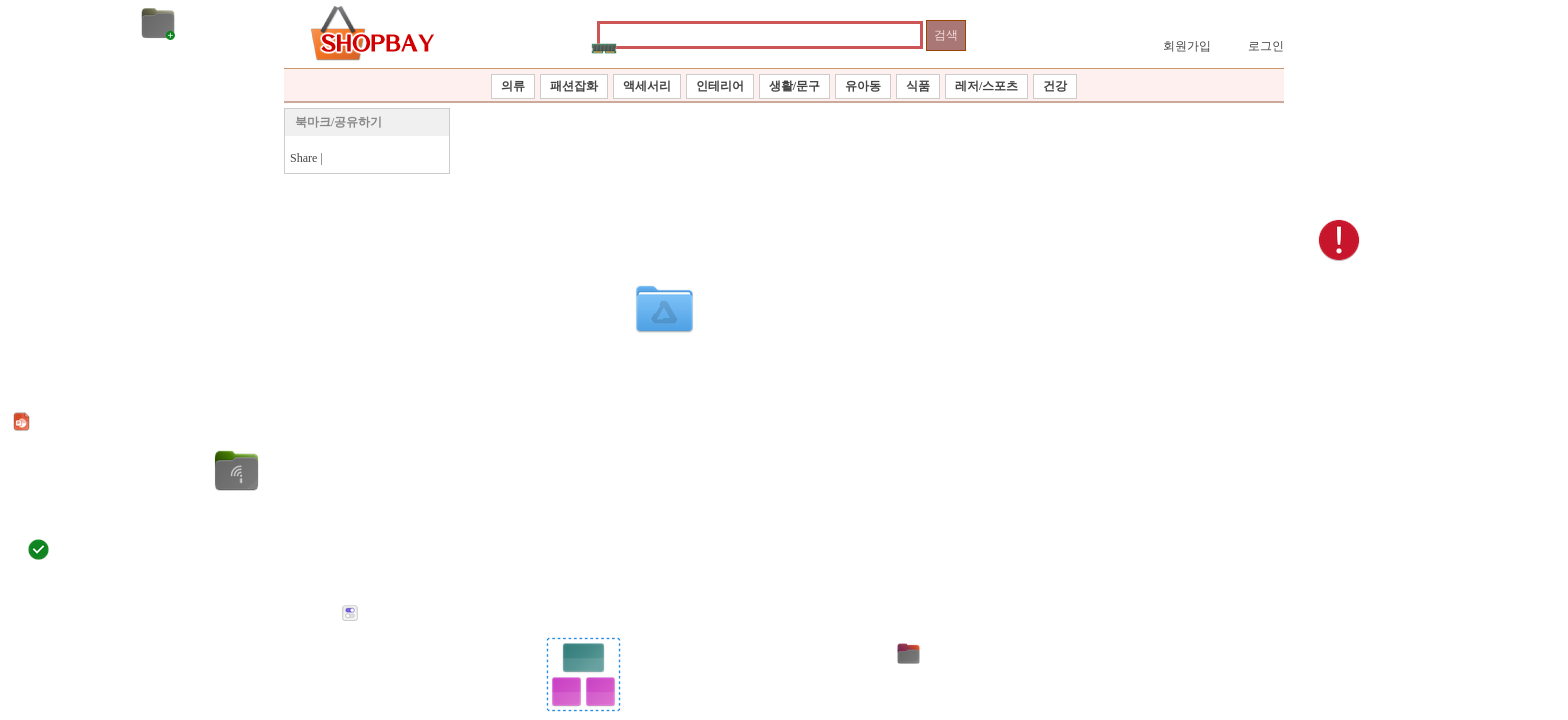 The image size is (1568, 720). I want to click on open gnome tweaks to customize desktop settings, so click(350, 613).